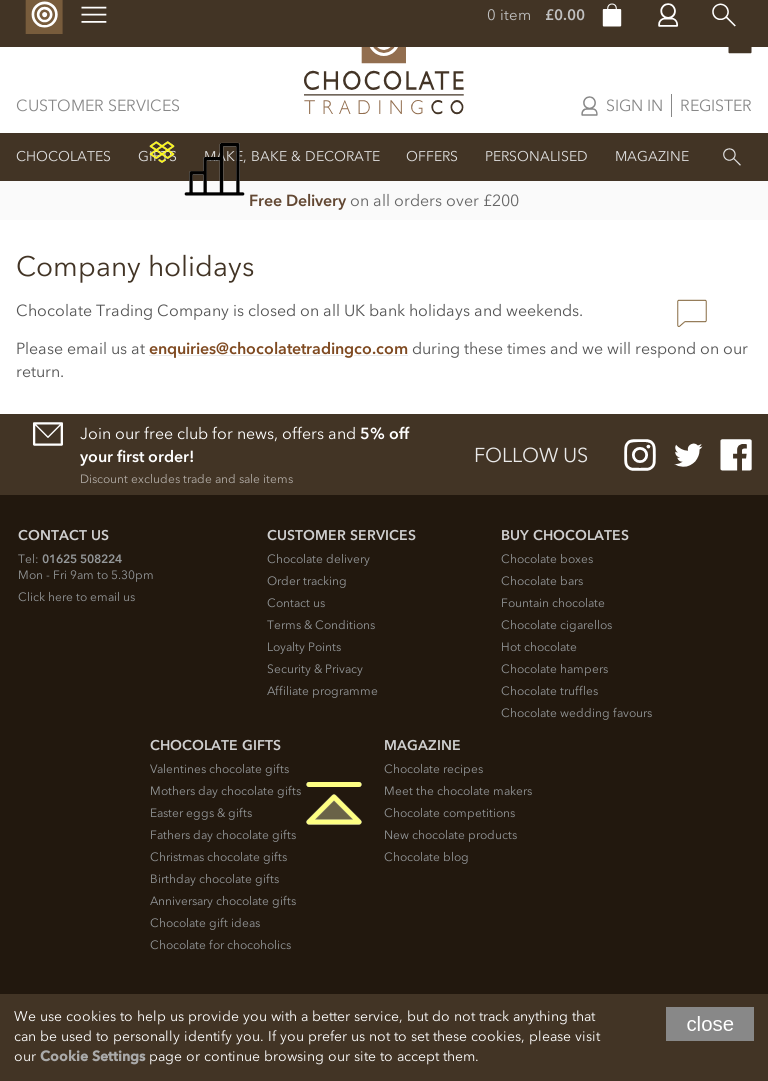 The height and width of the screenshot is (1081, 768). What do you see at coordinates (692, 311) in the screenshot?
I see `open chat or messaging` at bounding box center [692, 311].